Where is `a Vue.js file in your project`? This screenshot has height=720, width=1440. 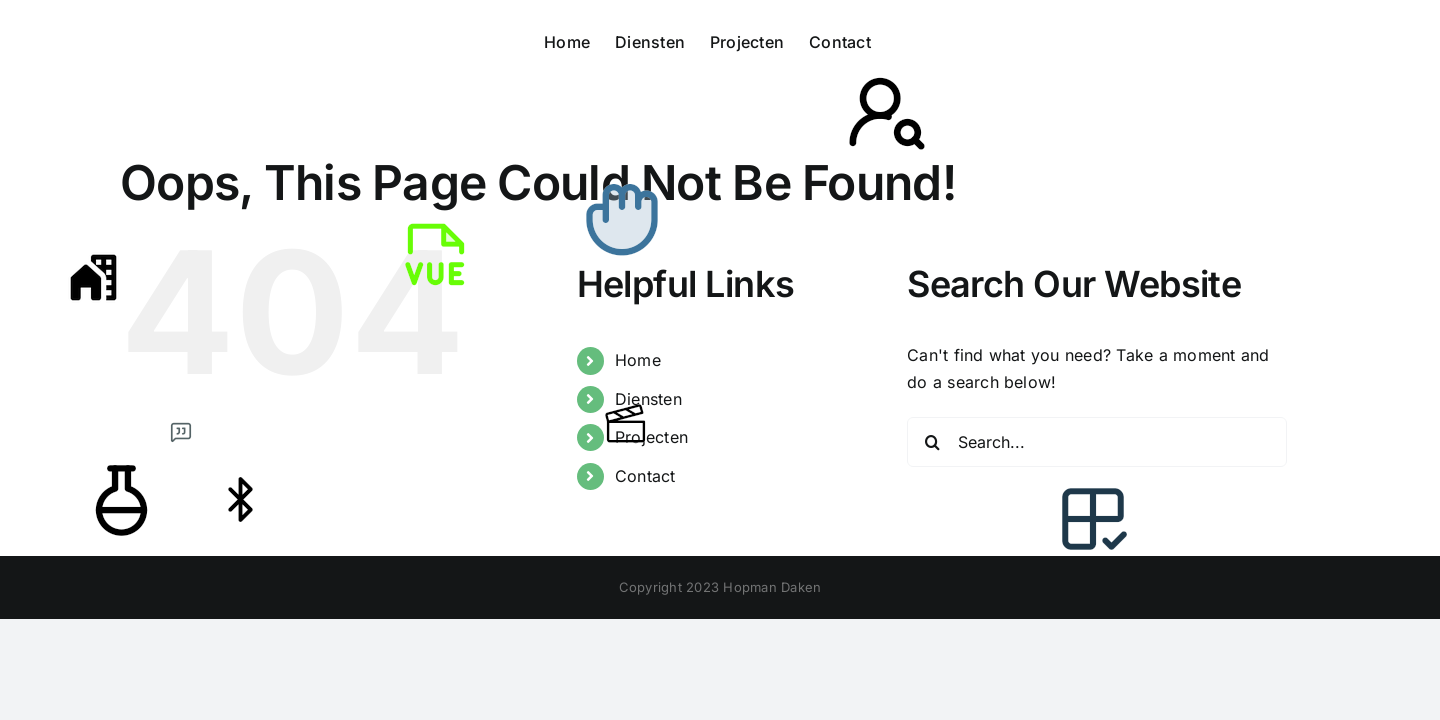 a Vue.js file in your project is located at coordinates (436, 257).